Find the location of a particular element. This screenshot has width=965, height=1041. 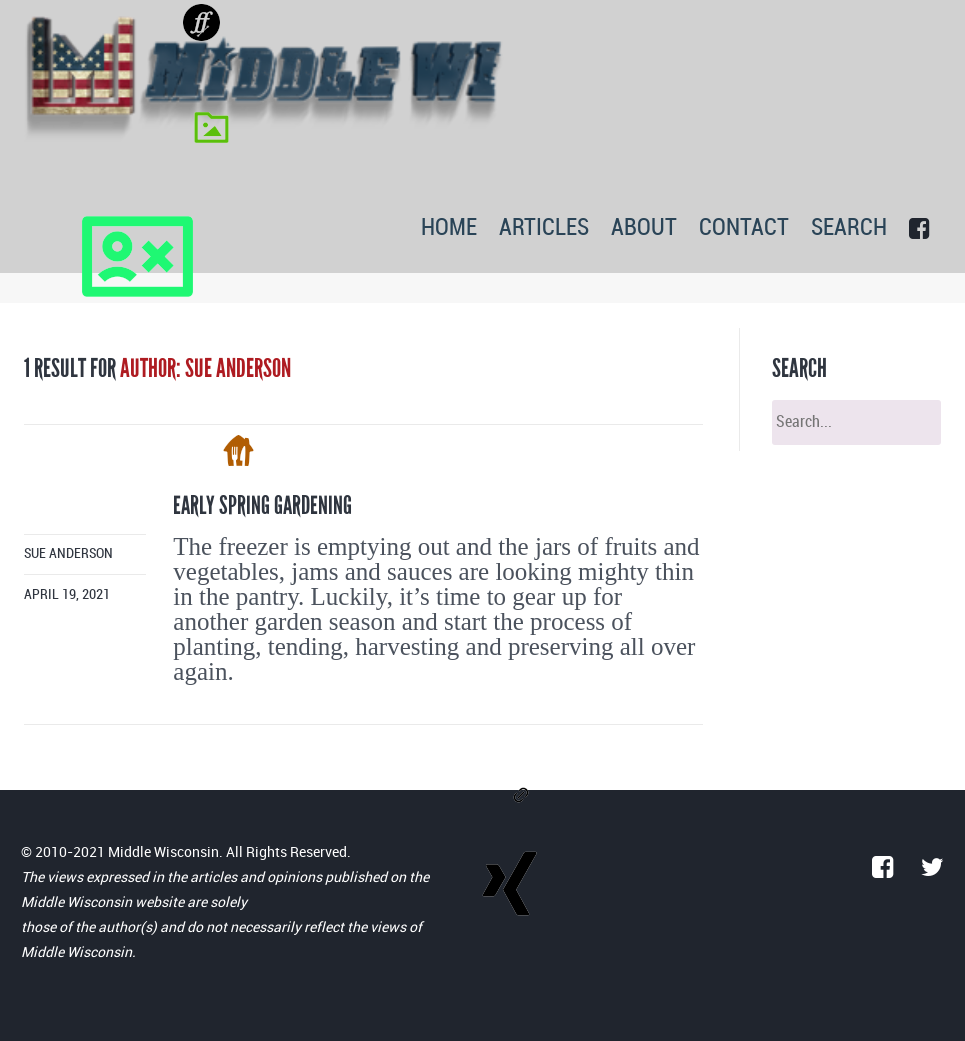

insert or add a hyperlink is located at coordinates (521, 795).